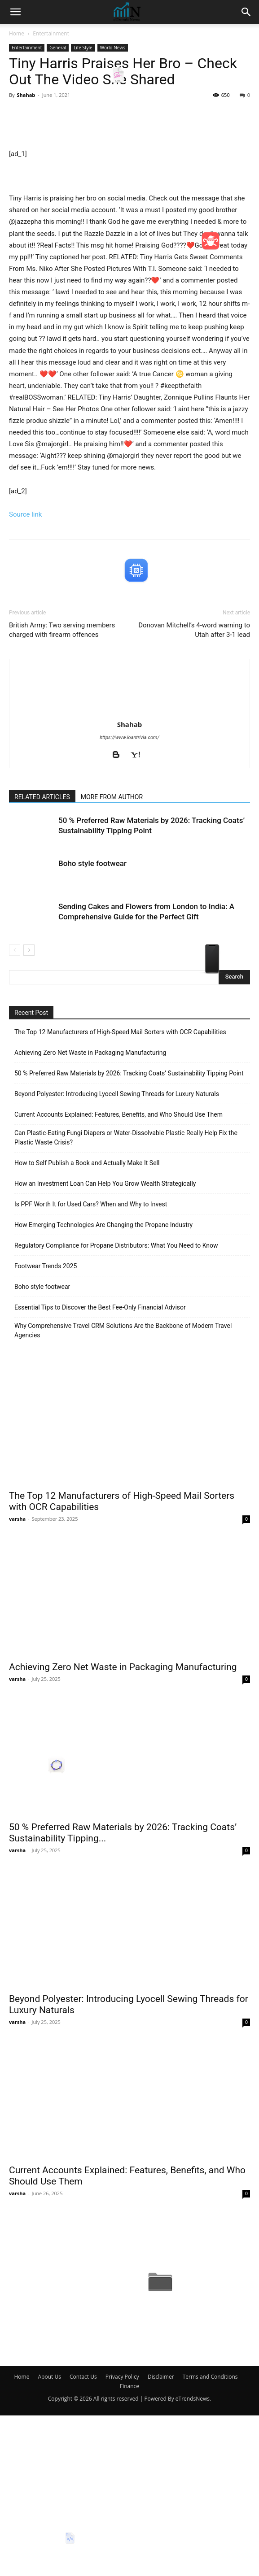  What do you see at coordinates (212, 959) in the screenshot?
I see `connected iPhone device` at bounding box center [212, 959].